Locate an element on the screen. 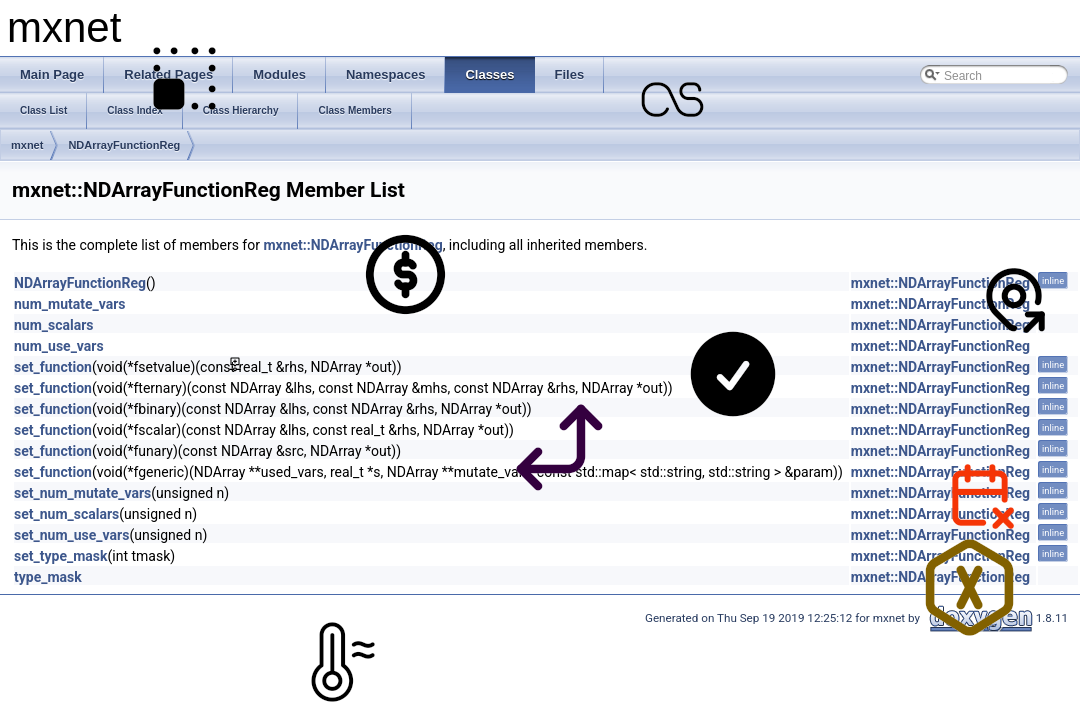 The width and height of the screenshot is (1080, 720). share a location with others is located at coordinates (1014, 299).